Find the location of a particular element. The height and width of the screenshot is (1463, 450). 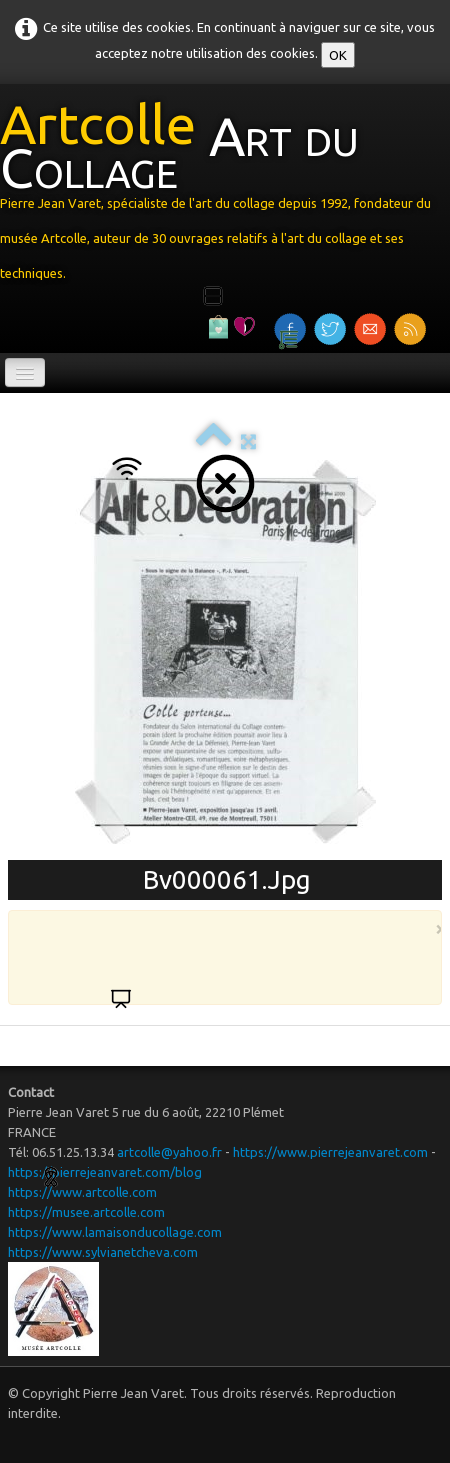

switch to two-row layout view is located at coordinates (213, 296).